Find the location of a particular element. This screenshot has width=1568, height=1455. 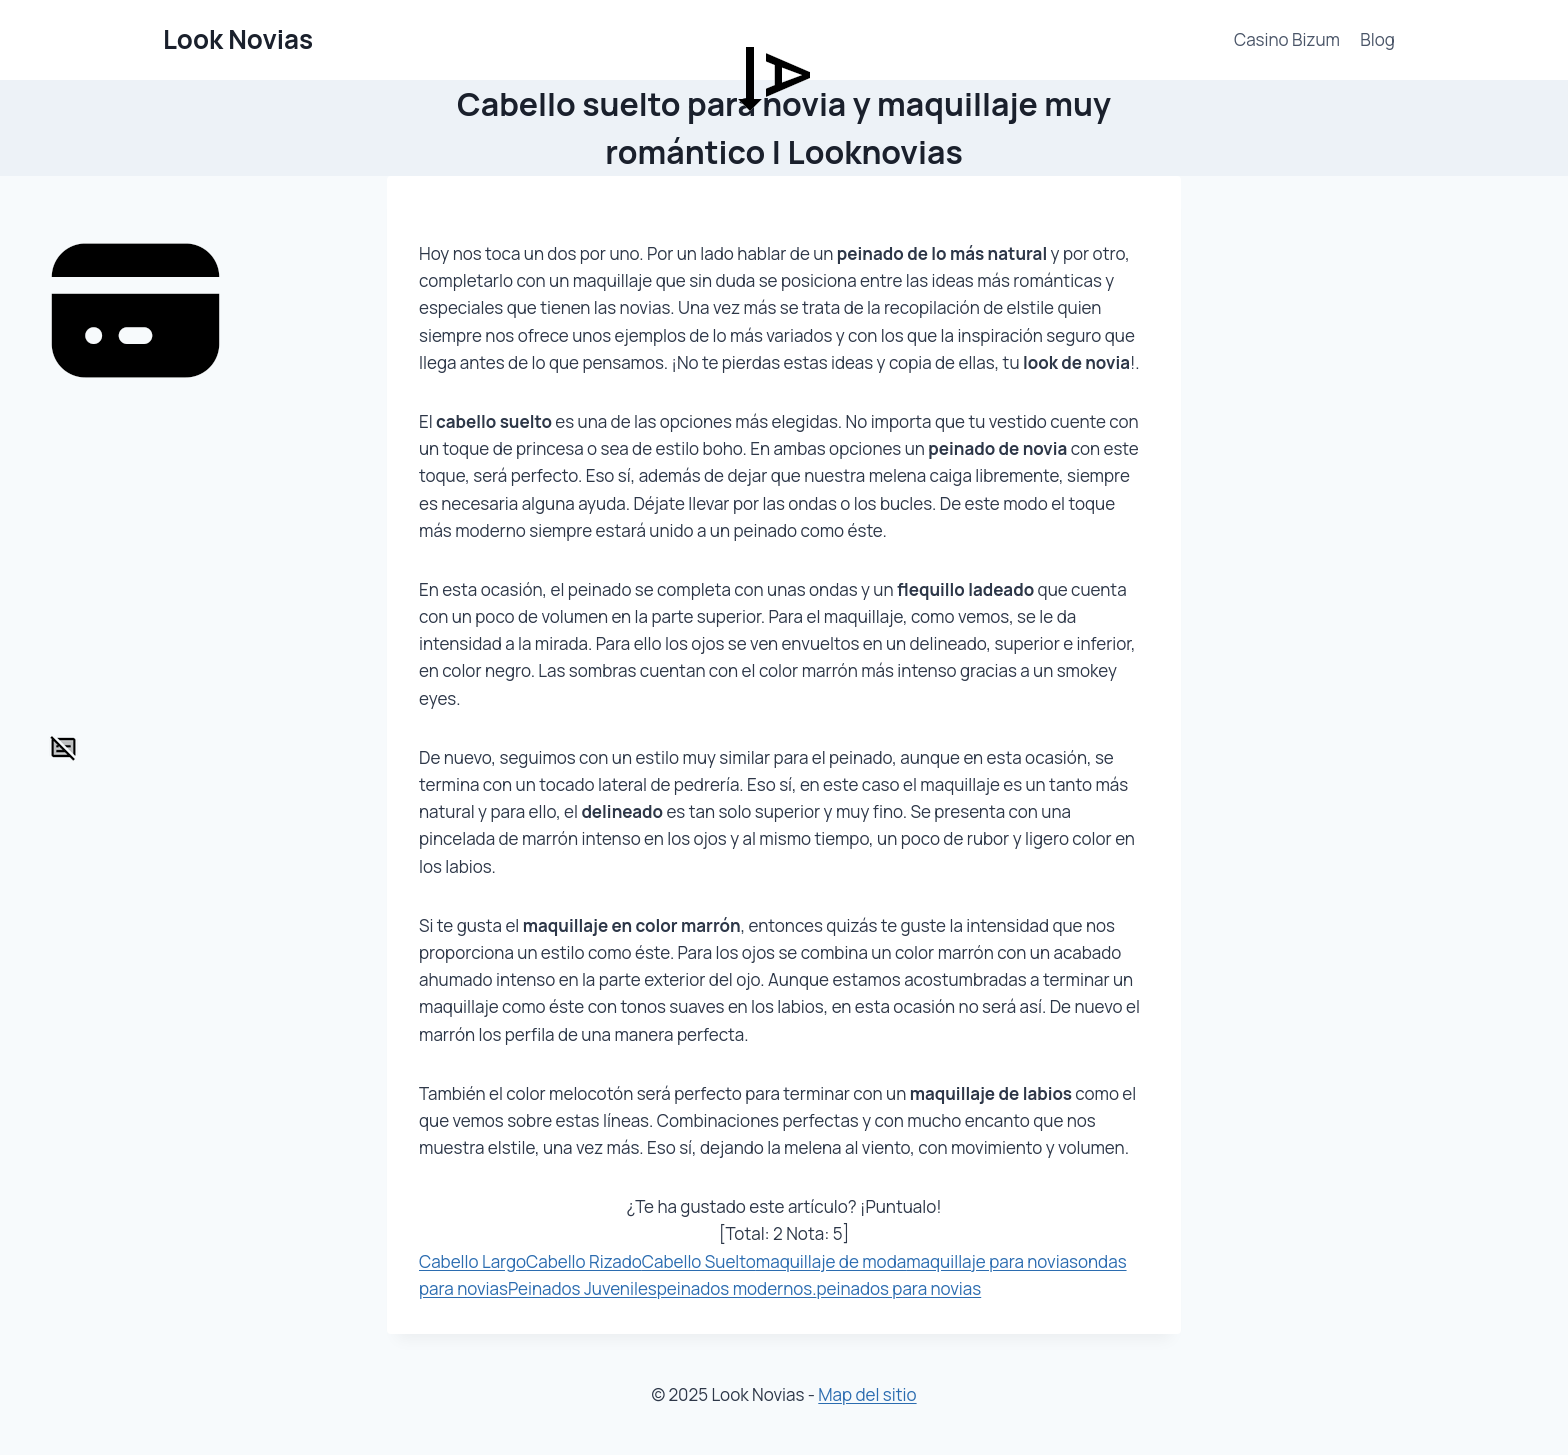

turn off subtitles or closed captions is located at coordinates (63, 747).